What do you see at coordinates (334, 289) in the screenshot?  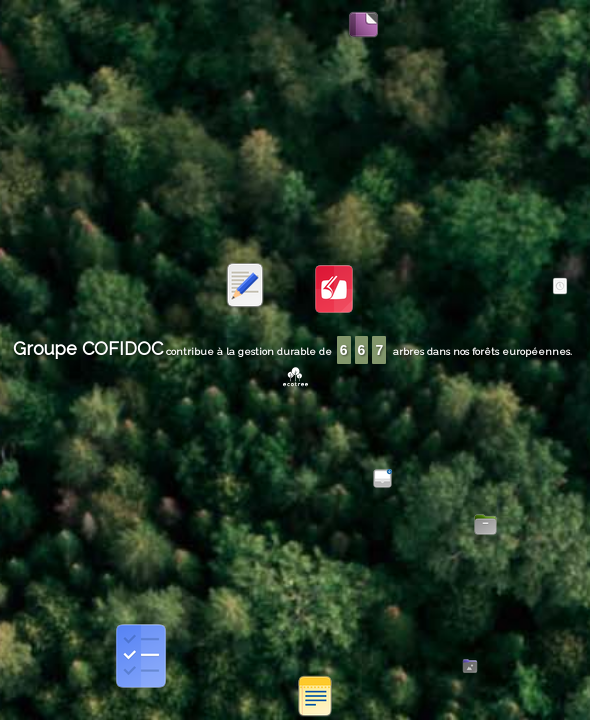 I see `an eps vector file format` at bounding box center [334, 289].